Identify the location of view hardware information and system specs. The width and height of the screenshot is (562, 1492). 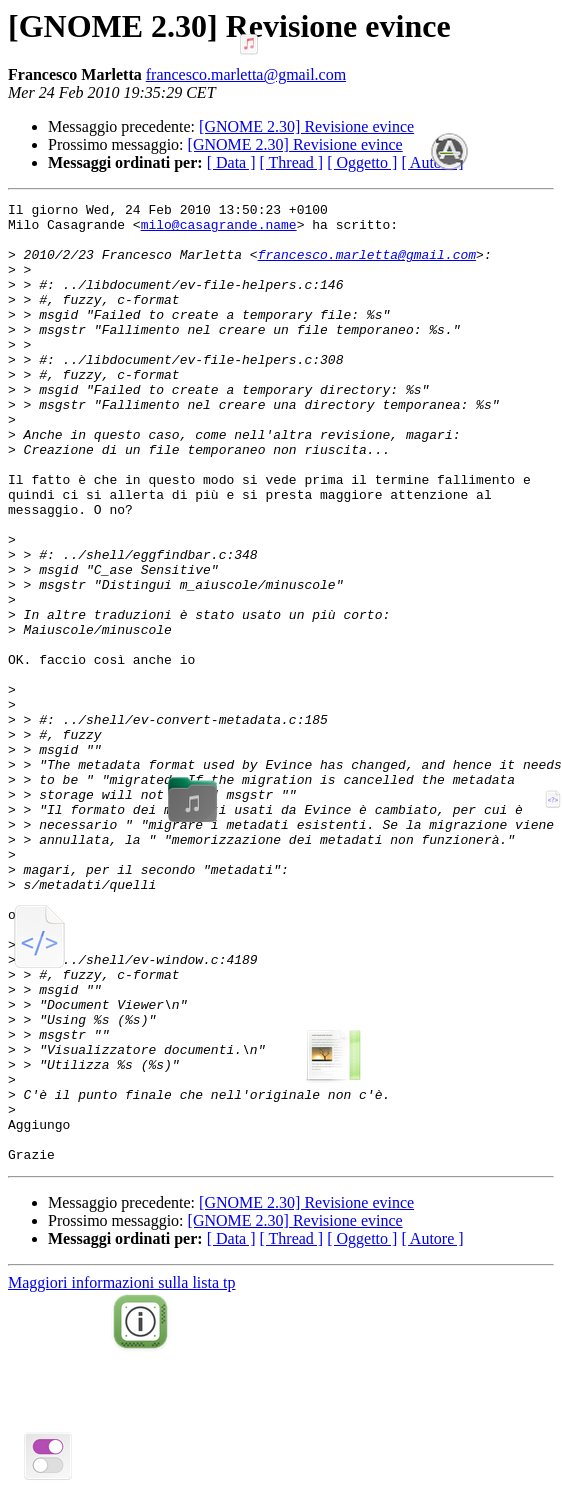
(140, 1322).